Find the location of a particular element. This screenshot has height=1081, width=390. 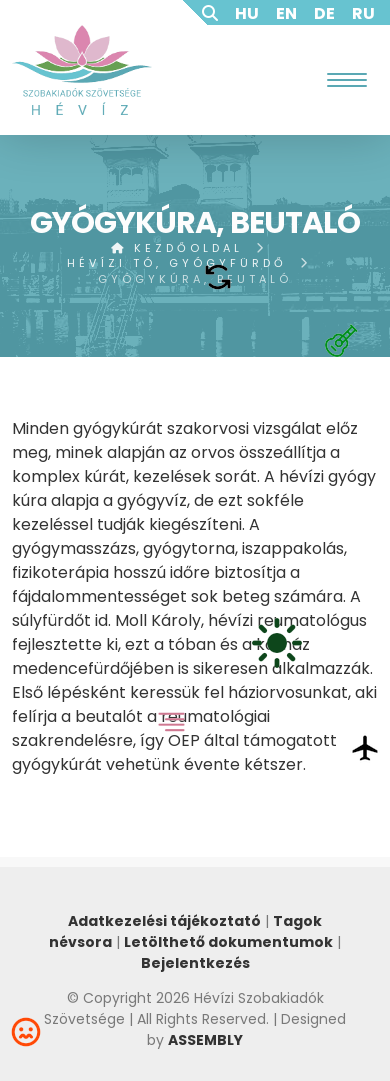

increase screen brightness is located at coordinates (277, 643).